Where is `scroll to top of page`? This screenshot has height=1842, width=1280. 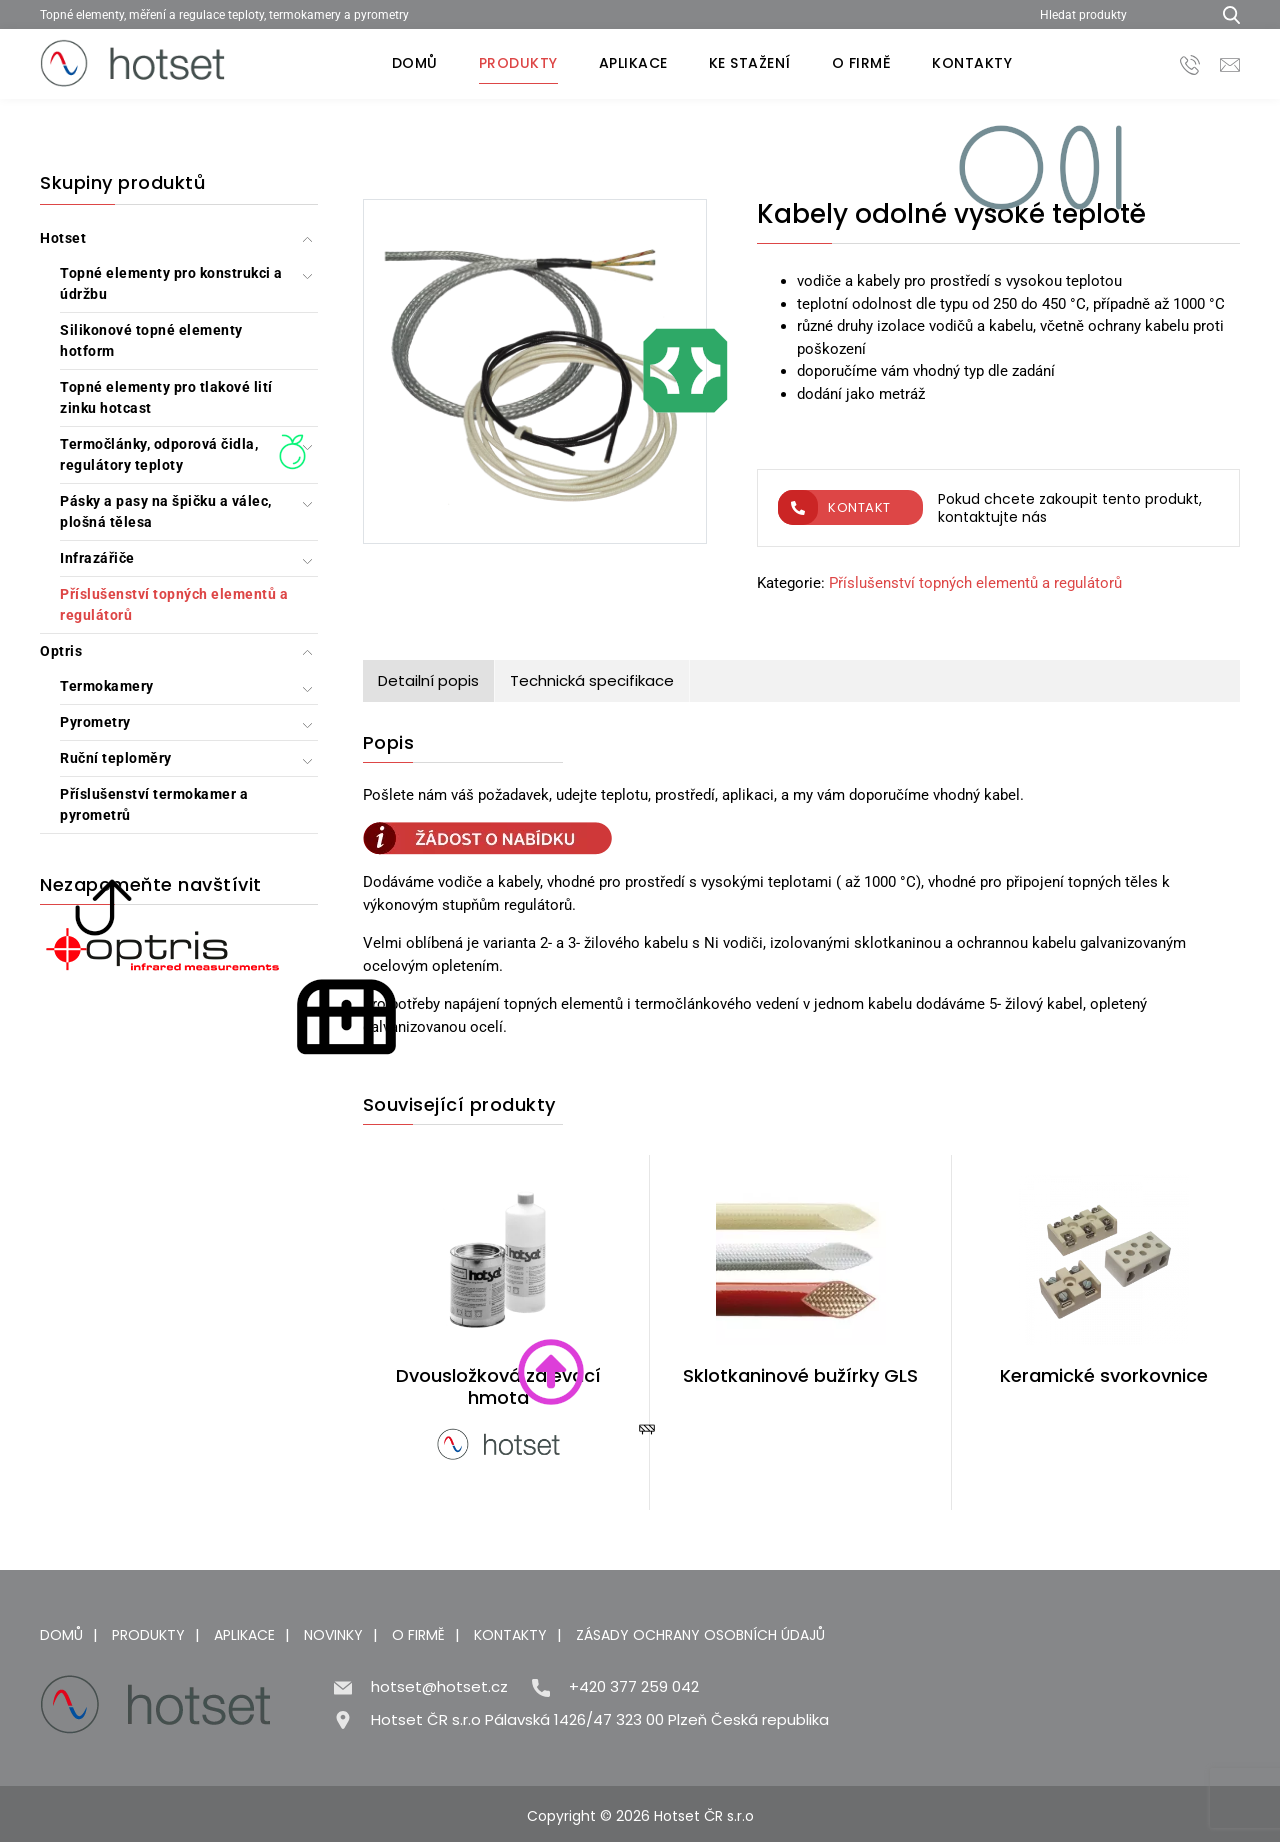 scroll to top of page is located at coordinates (551, 1372).